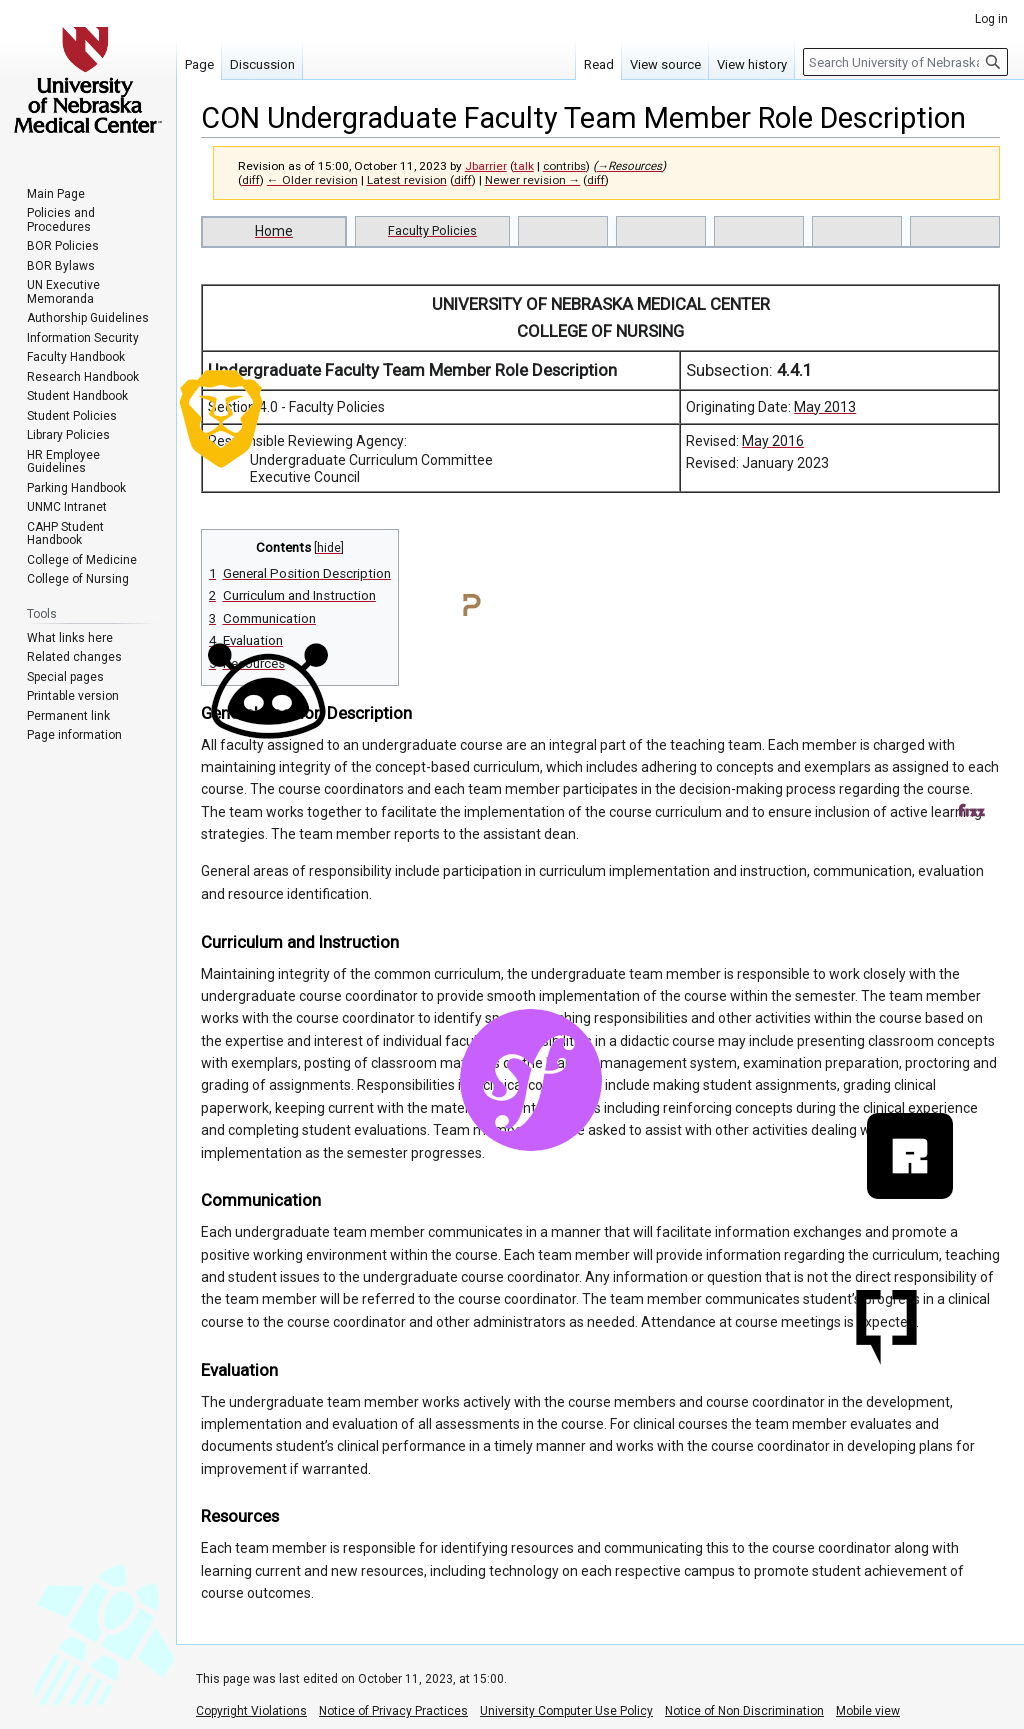 The height and width of the screenshot is (1729, 1024). I want to click on visit the xda developers website, so click(886, 1327).